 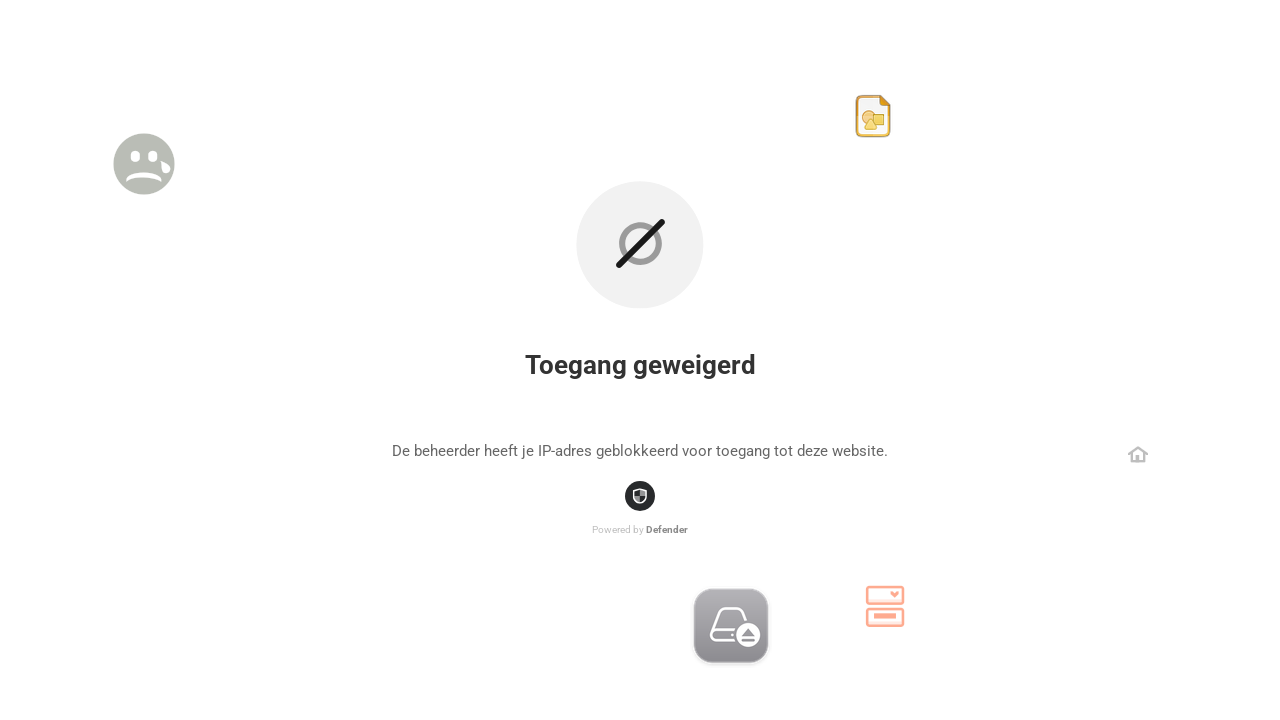 I want to click on gtk widget factory demo application, so click(x=885, y=605).